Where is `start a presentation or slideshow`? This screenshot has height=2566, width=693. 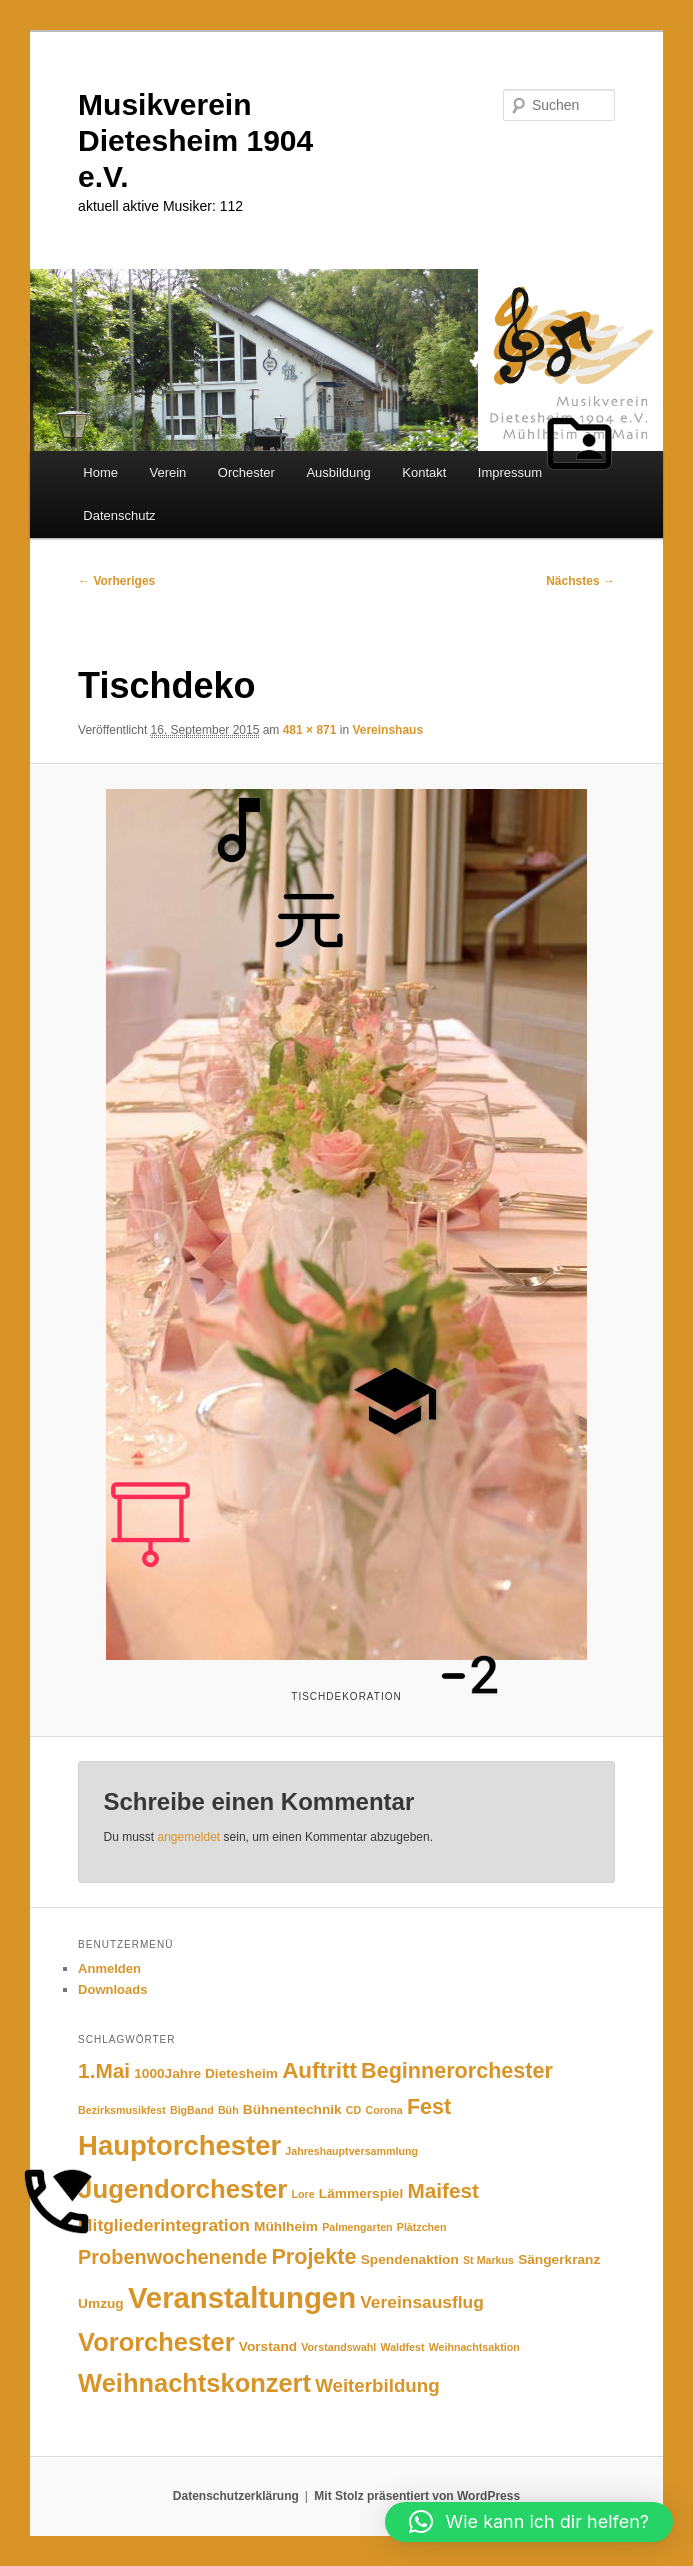 start a presentation or slideshow is located at coordinates (150, 1518).